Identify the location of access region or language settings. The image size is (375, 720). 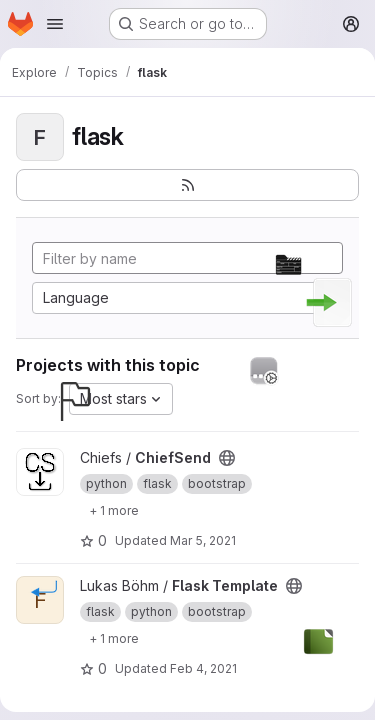
(75, 401).